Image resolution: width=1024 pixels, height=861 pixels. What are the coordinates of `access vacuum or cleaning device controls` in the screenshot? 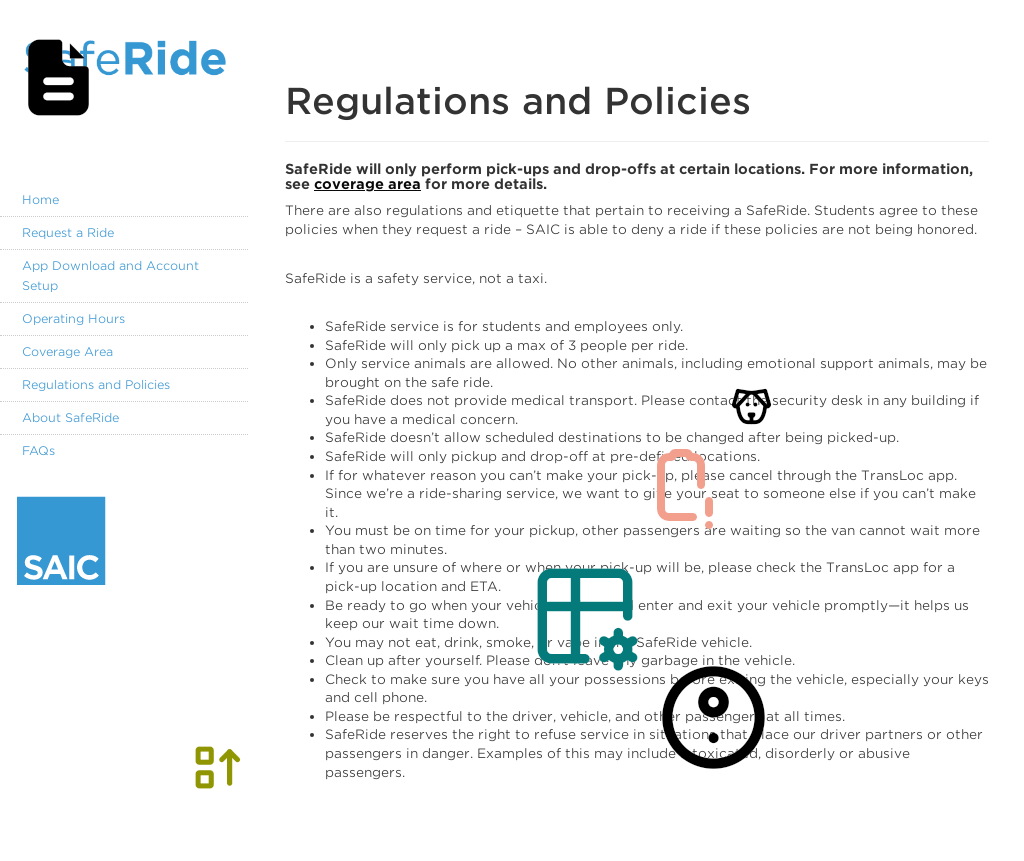 It's located at (713, 717).